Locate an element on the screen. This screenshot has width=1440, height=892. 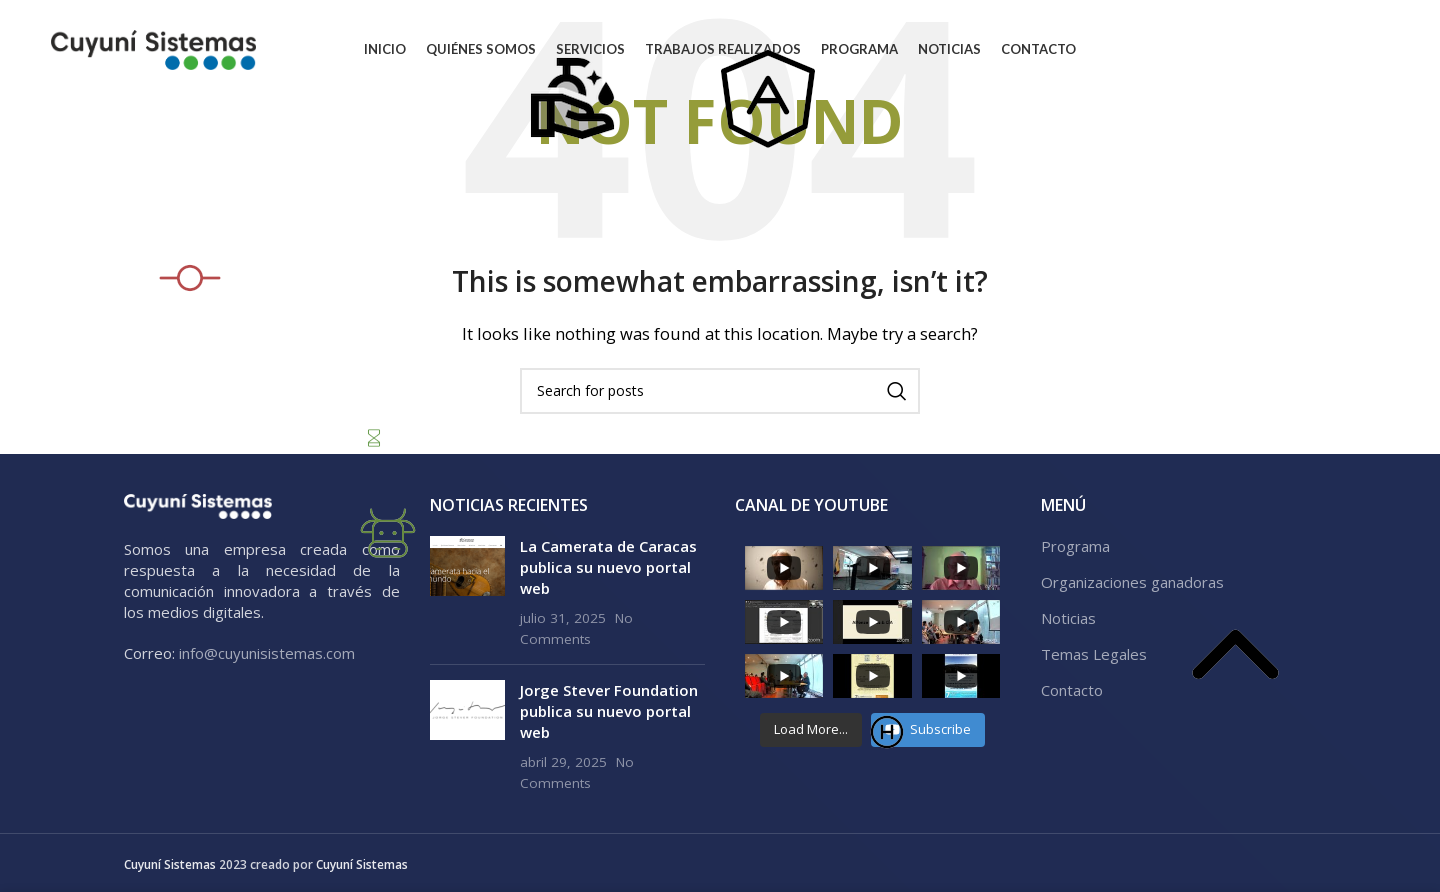
Angular framework logo is located at coordinates (768, 97).